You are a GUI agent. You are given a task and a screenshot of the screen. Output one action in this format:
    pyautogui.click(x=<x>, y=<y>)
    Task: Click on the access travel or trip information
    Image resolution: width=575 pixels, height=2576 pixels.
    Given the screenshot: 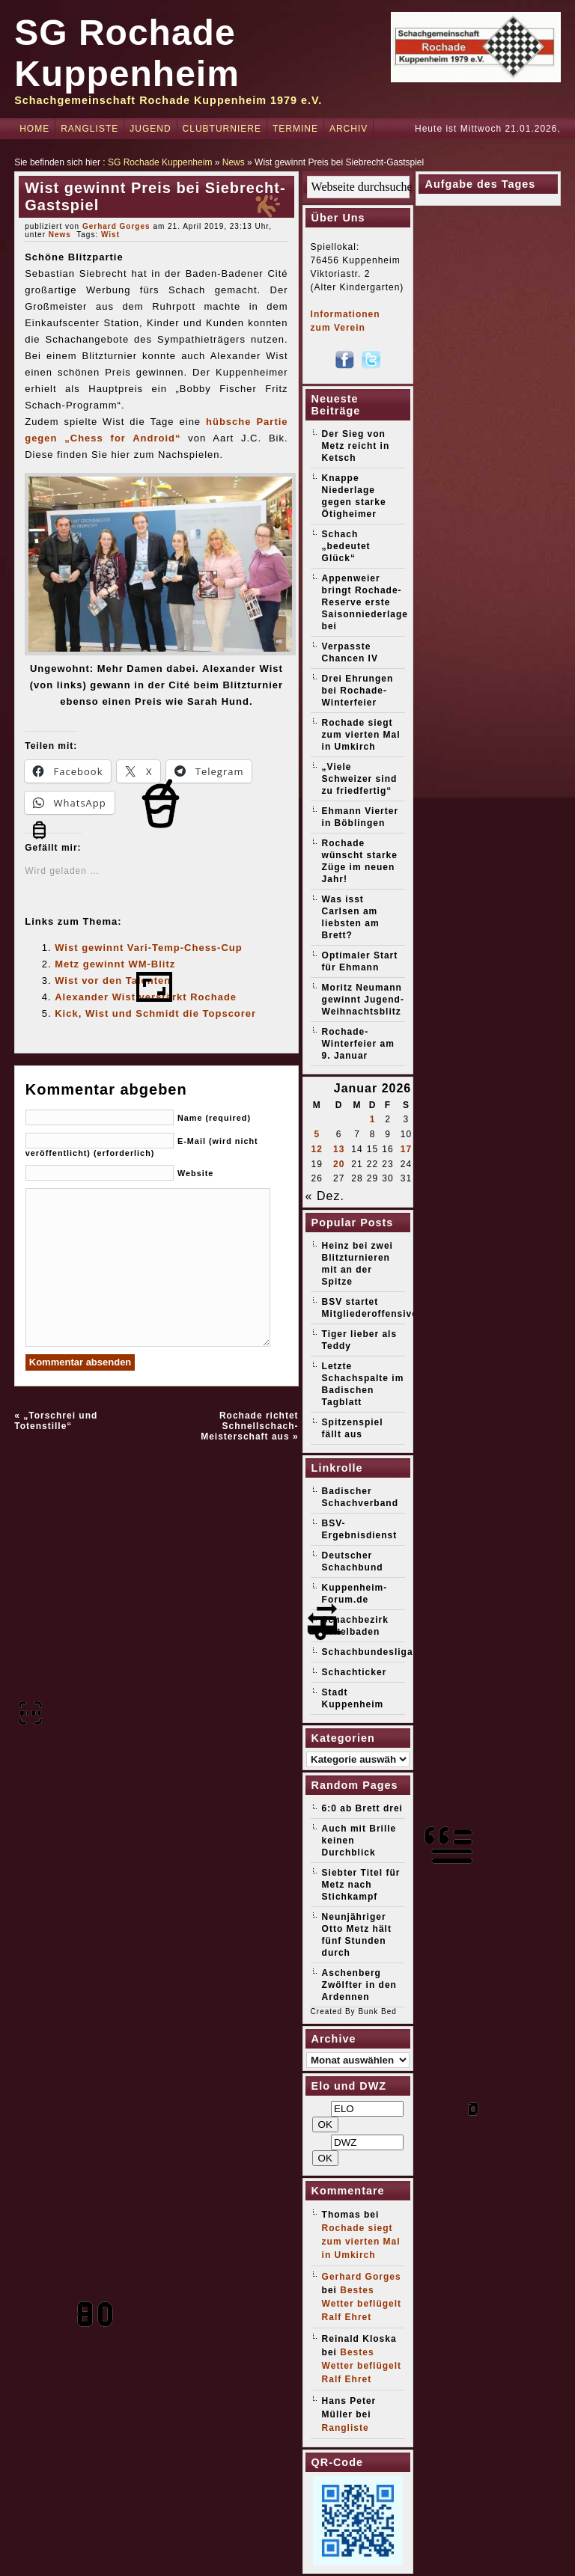 What is the action you would take?
    pyautogui.click(x=39, y=830)
    